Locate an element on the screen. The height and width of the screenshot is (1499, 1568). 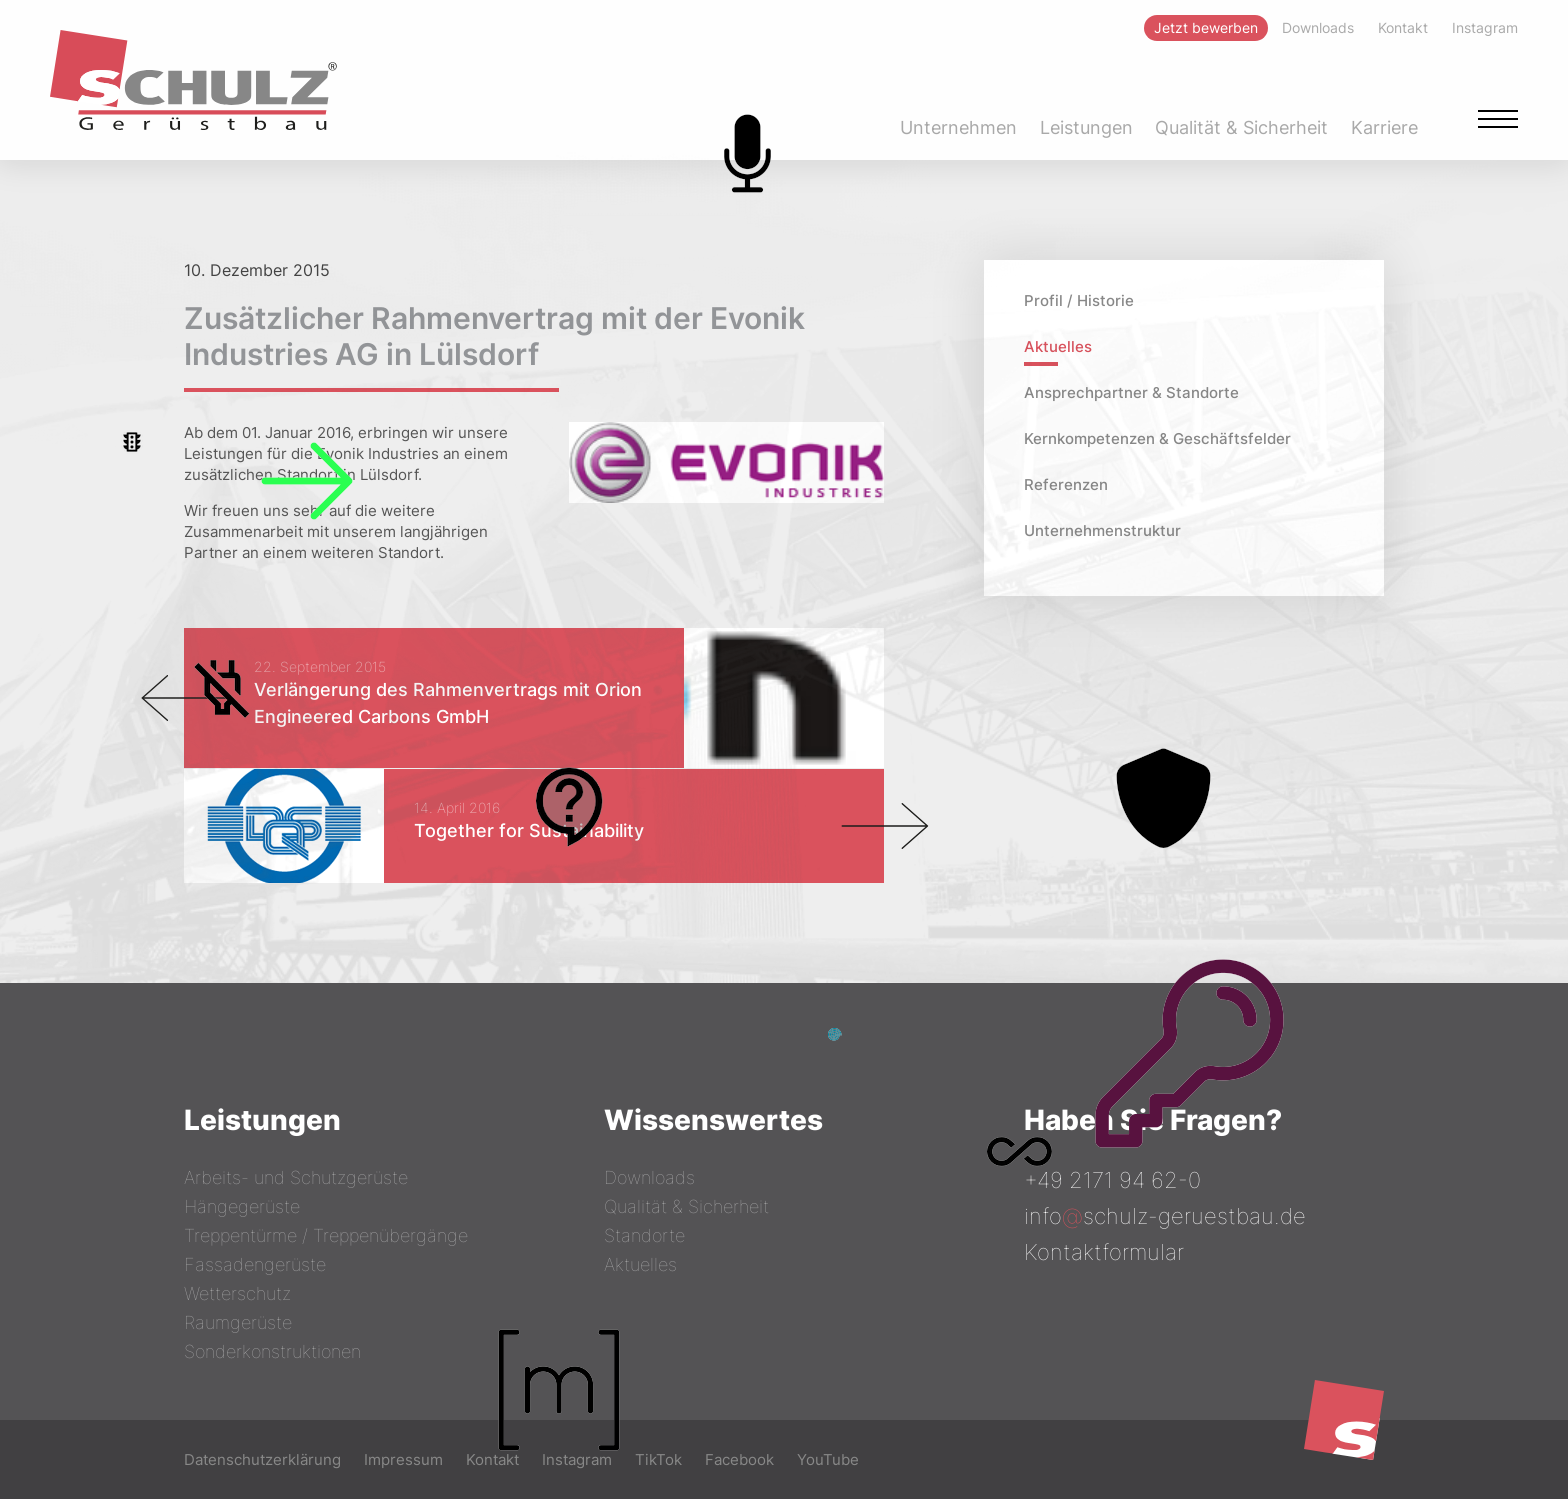
tap to start voice input is located at coordinates (747, 153).